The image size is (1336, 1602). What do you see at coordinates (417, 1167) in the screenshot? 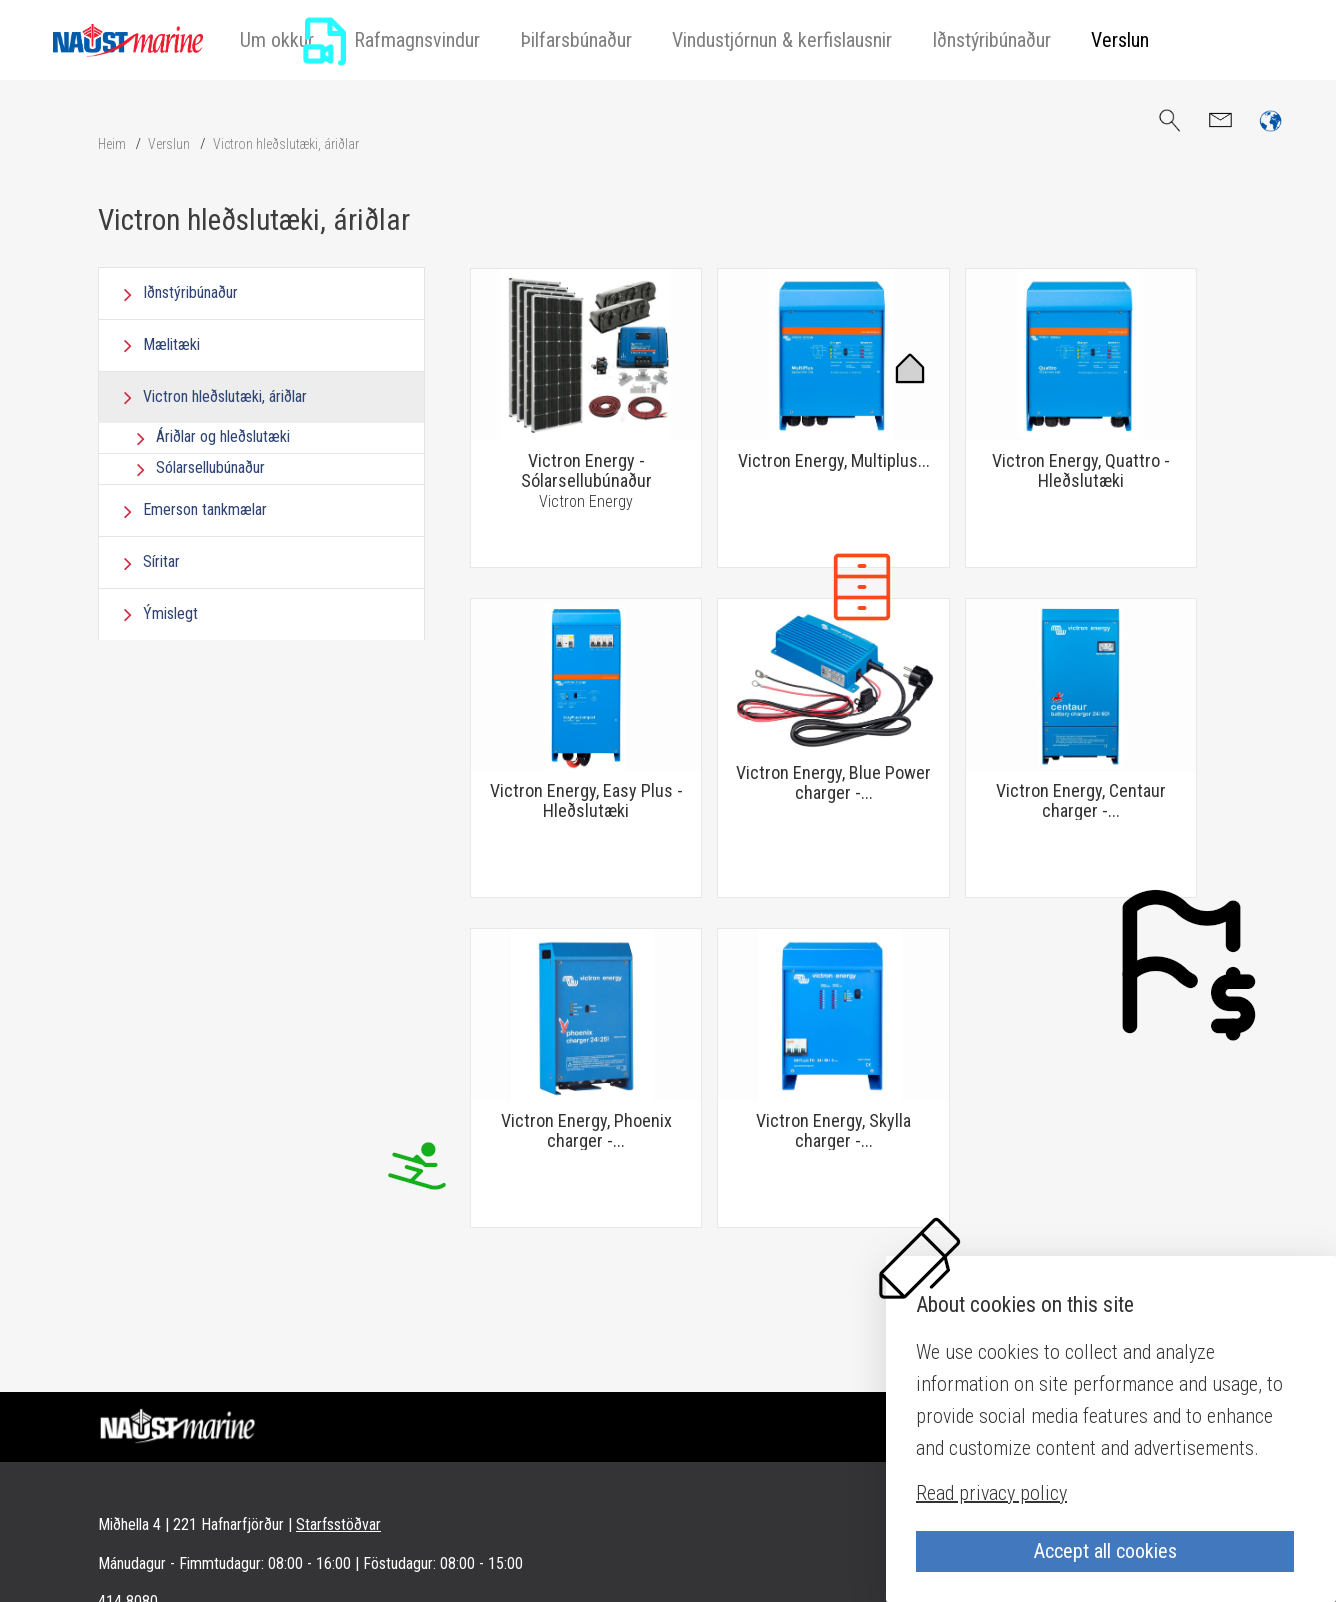
I see `indicates skiing or winter sports activity` at bounding box center [417, 1167].